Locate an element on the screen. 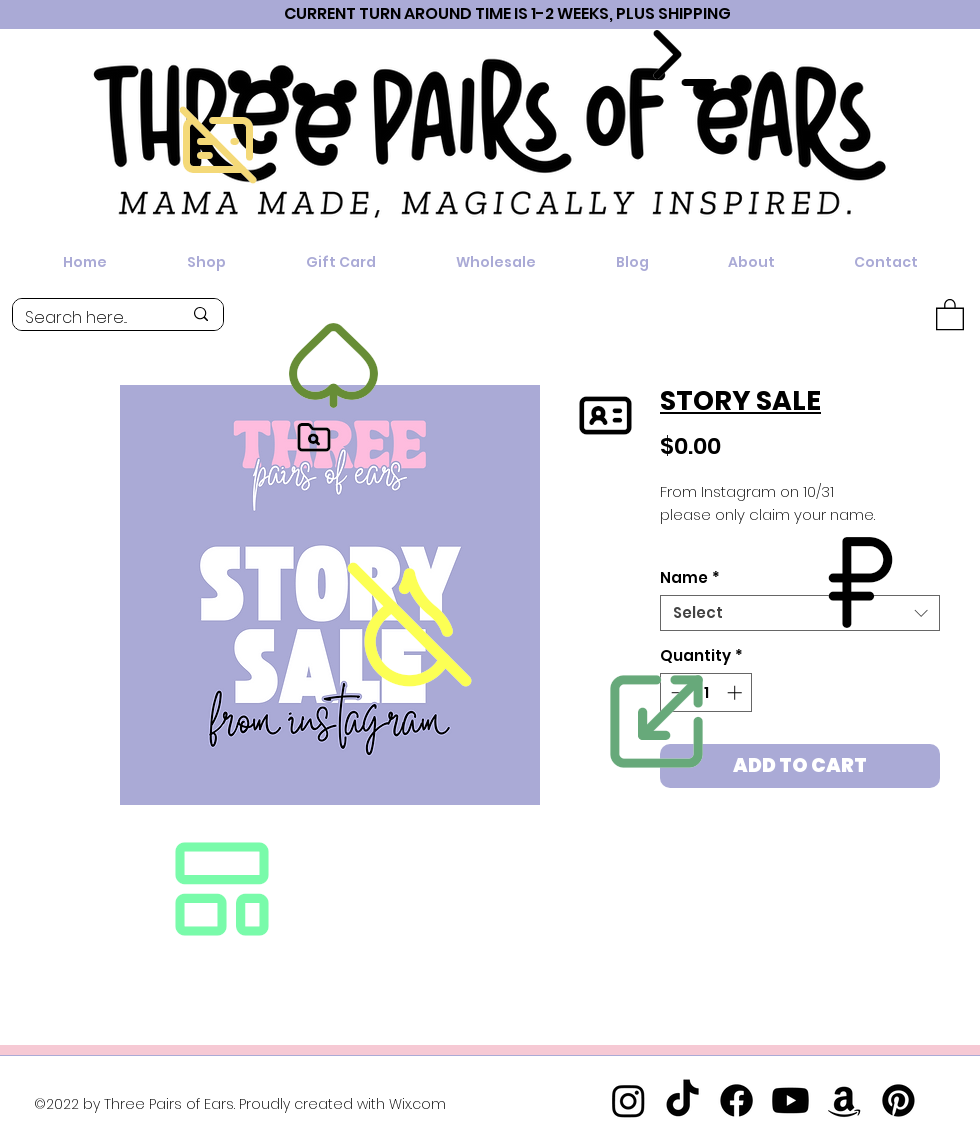  view your profile or identity information is located at coordinates (605, 415).